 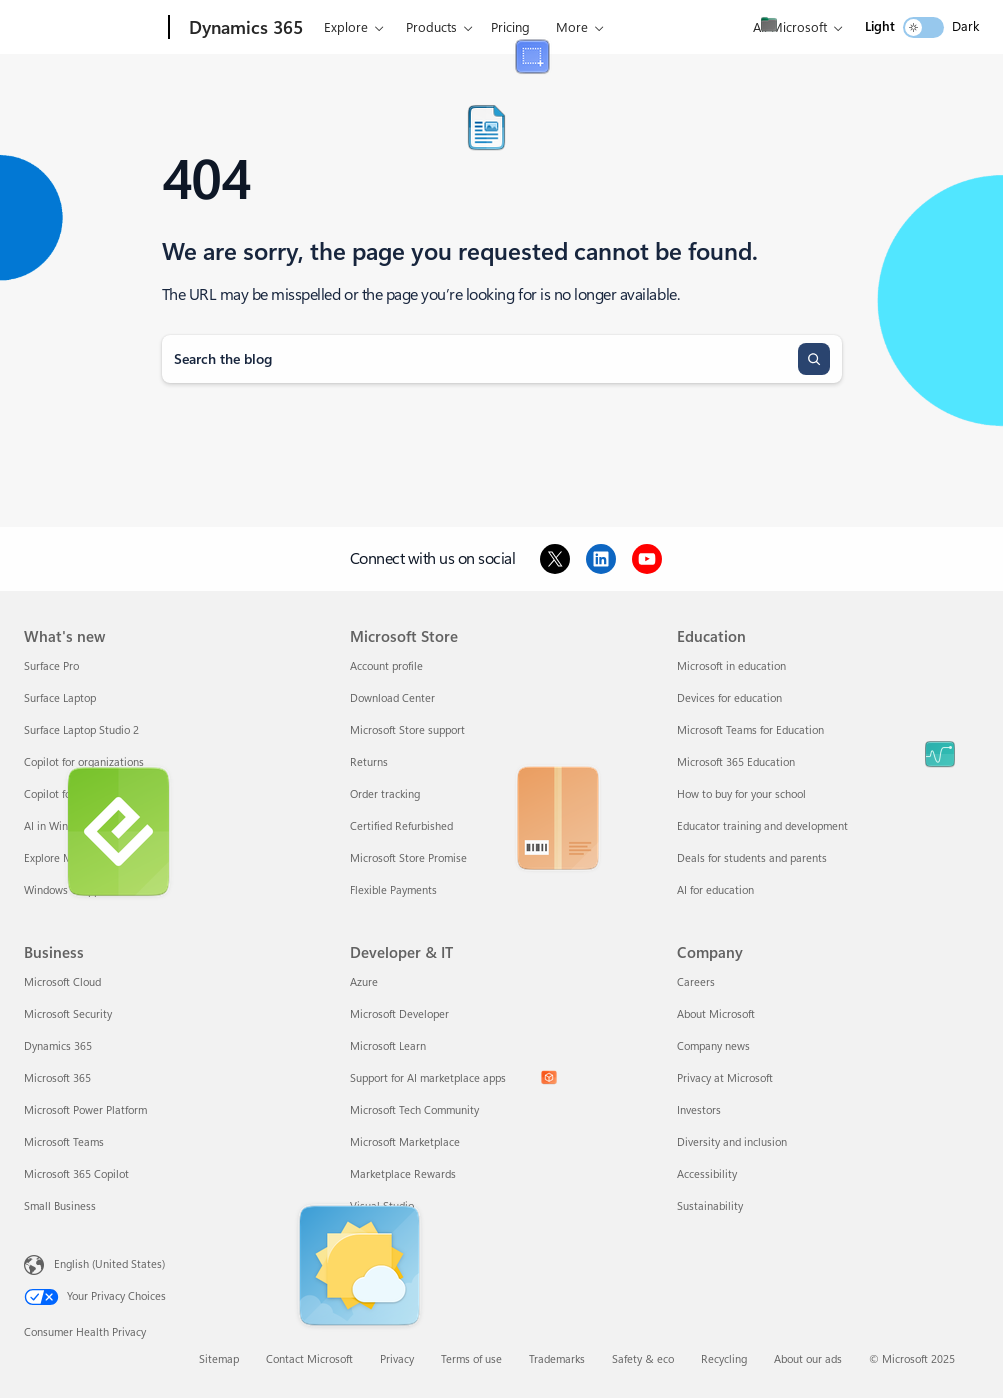 What do you see at coordinates (532, 56) in the screenshot?
I see `take a screenshot` at bounding box center [532, 56].